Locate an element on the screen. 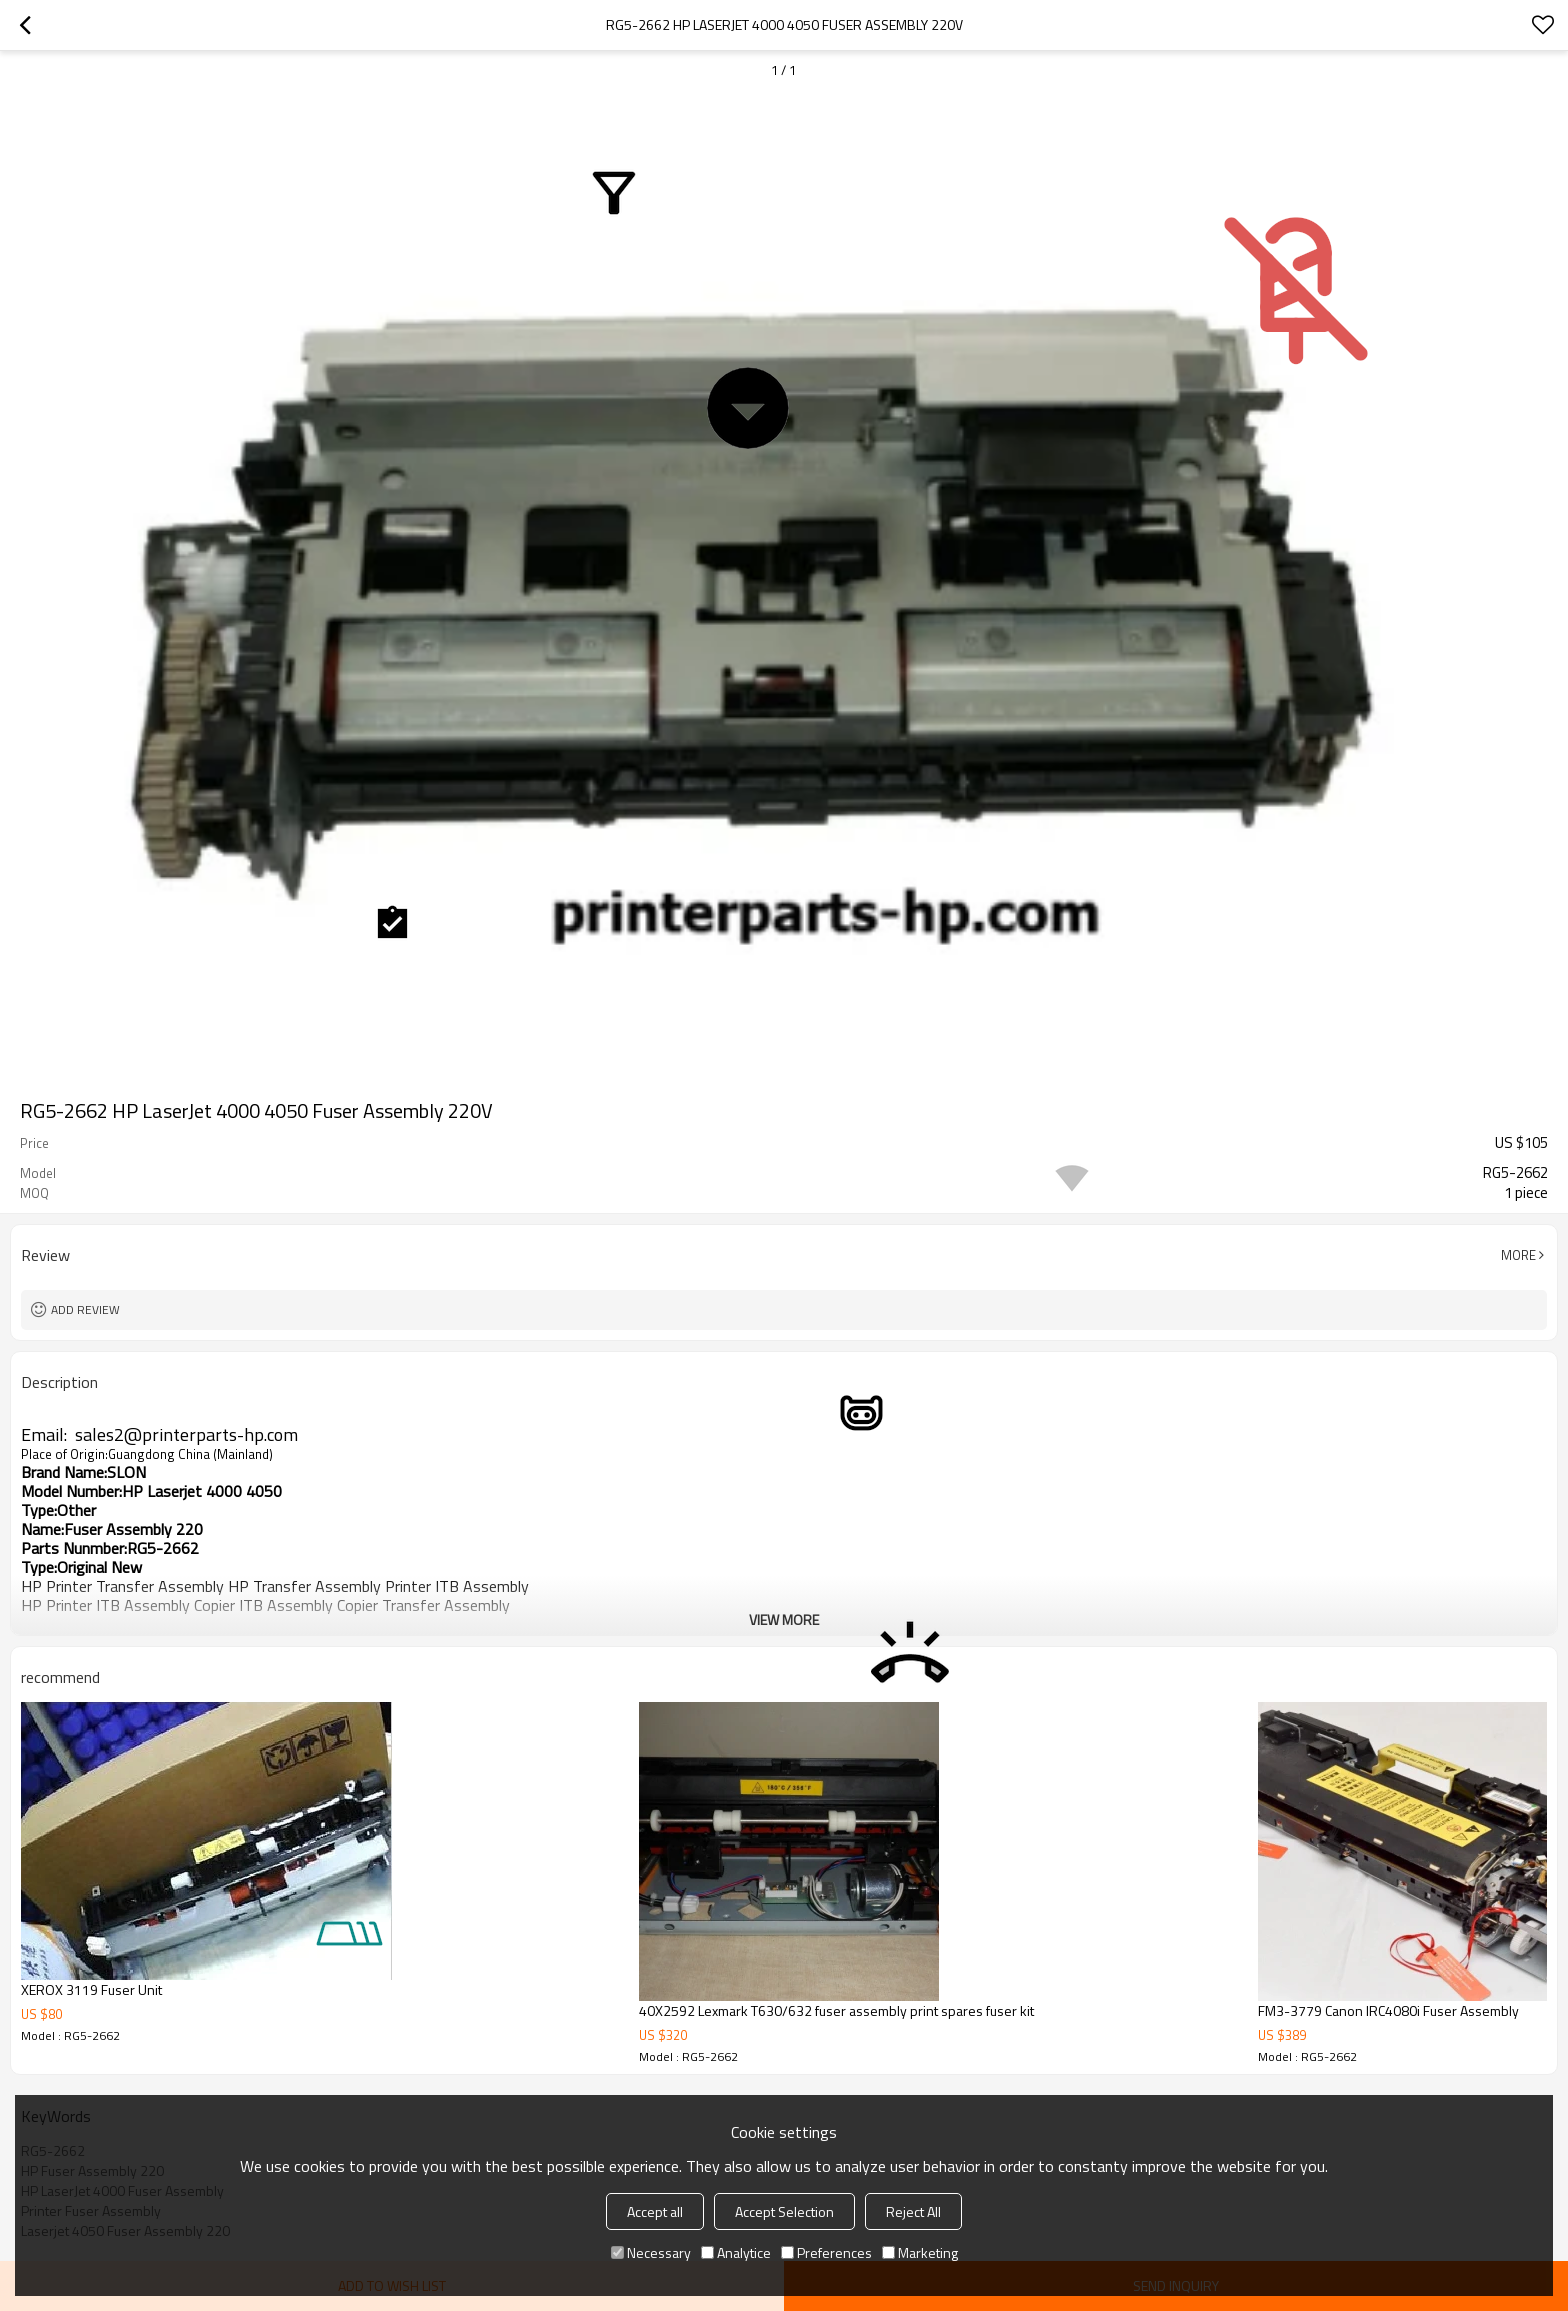  ice cream unavailable or sold out is located at coordinates (1296, 289).